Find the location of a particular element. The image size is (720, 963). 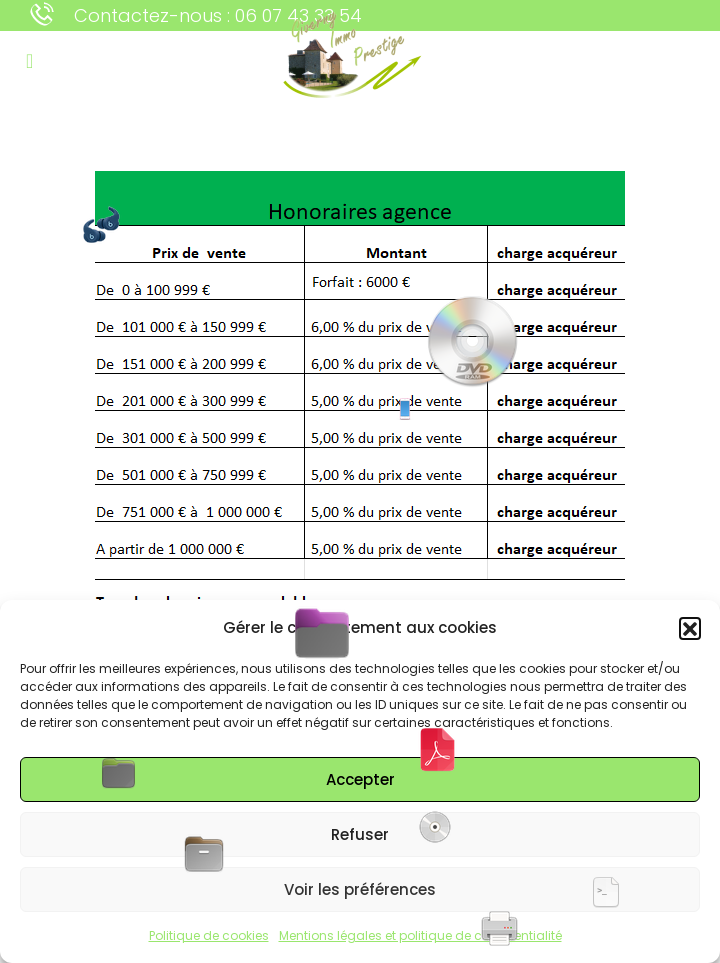

open file folder is located at coordinates (118, 772).